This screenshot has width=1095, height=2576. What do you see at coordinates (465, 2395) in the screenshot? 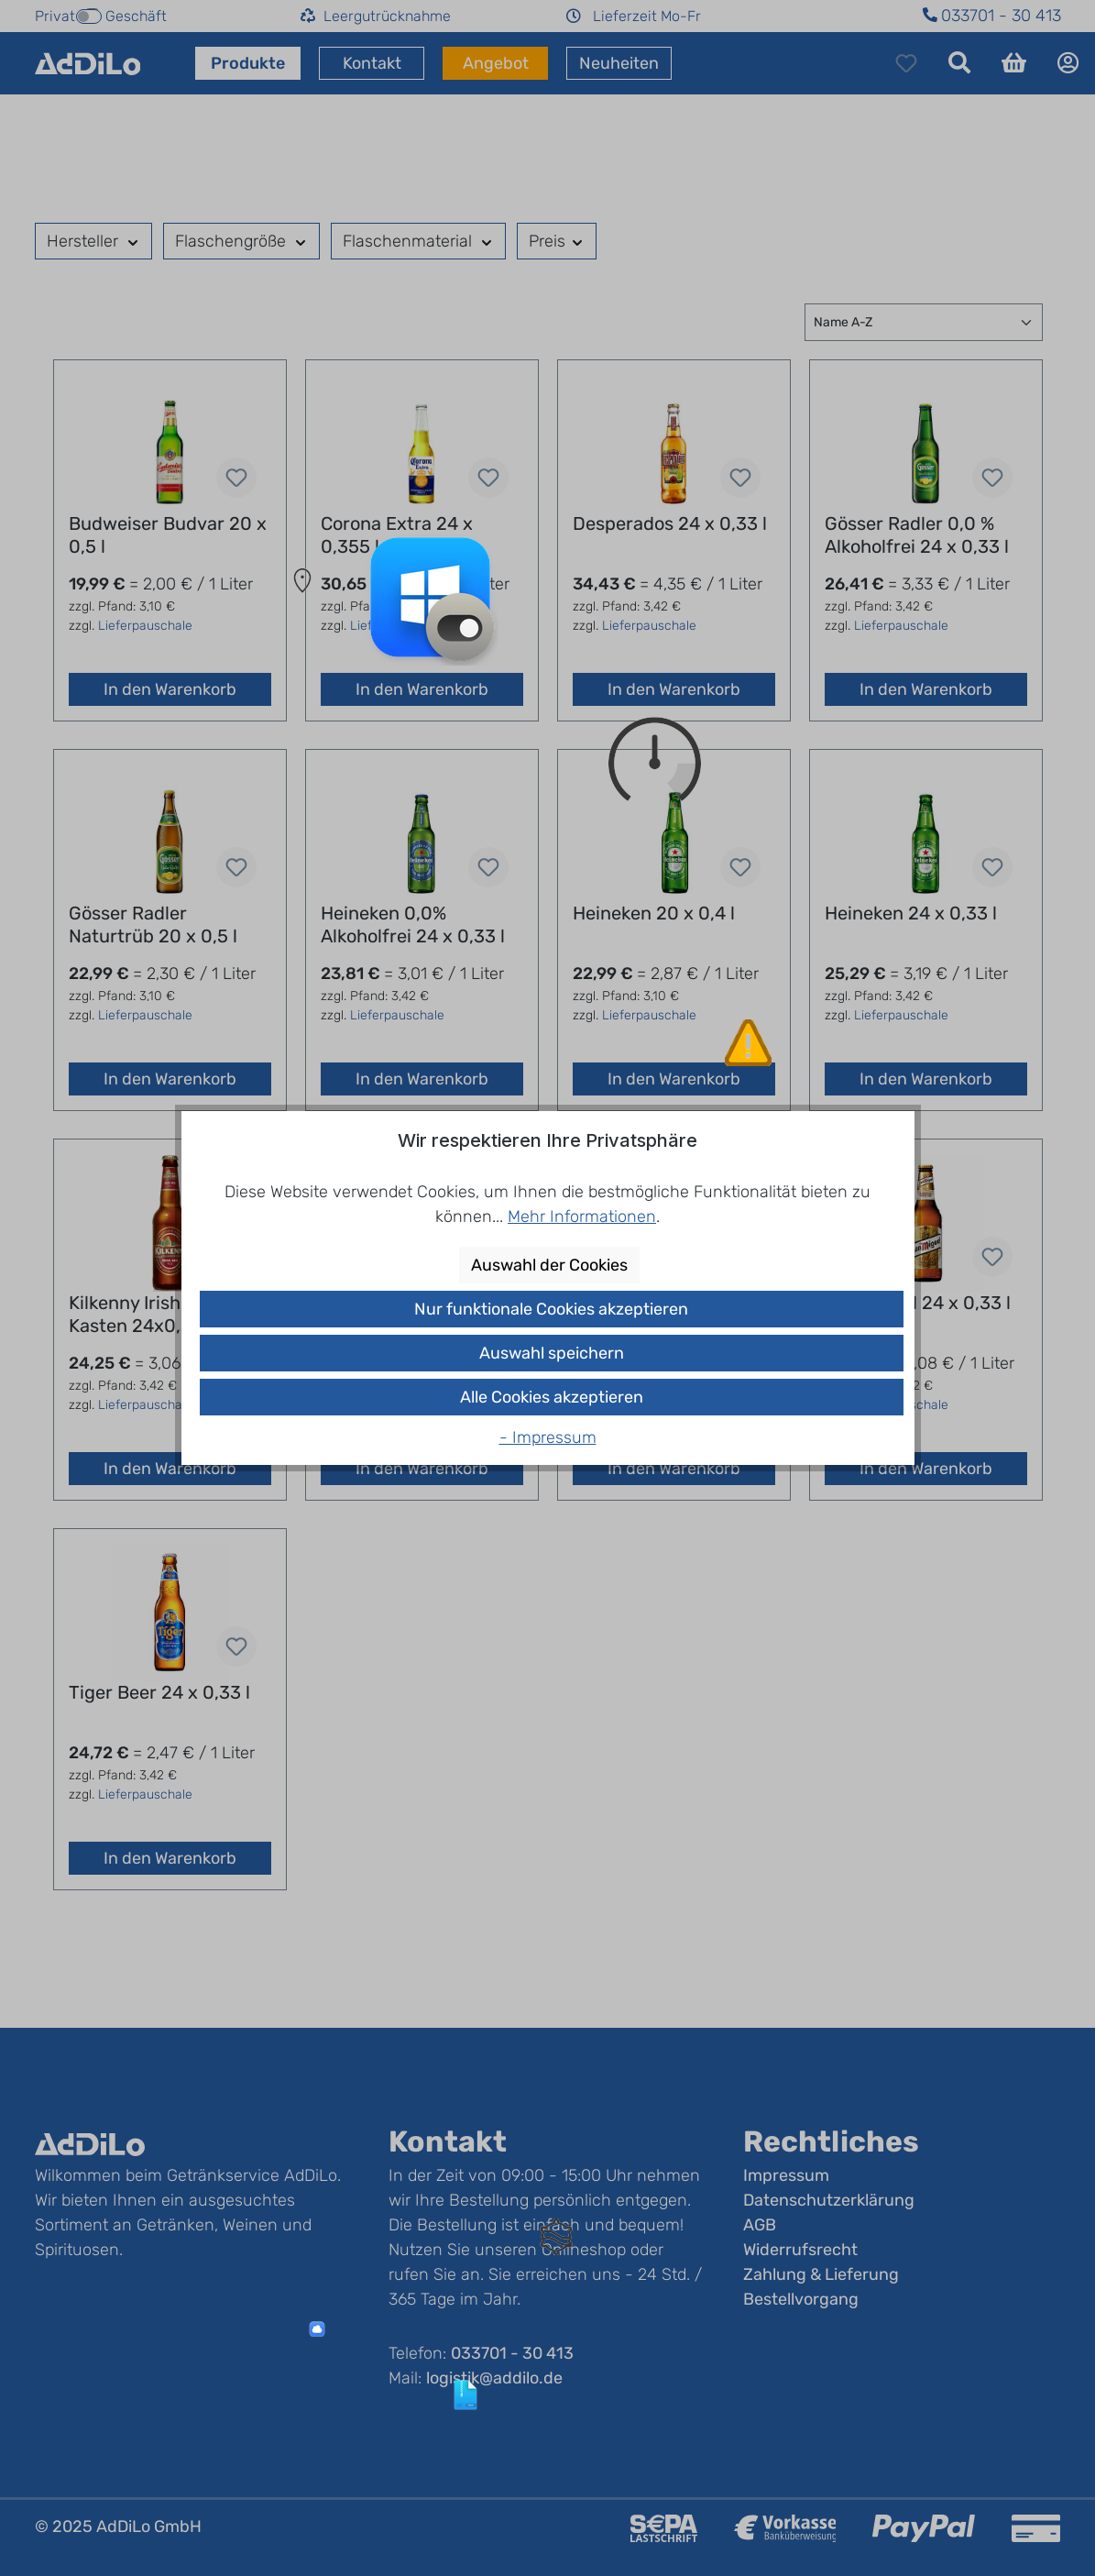
I see `a VirtualBox virtual machine configuration file` at bounding box center [465, 2395].